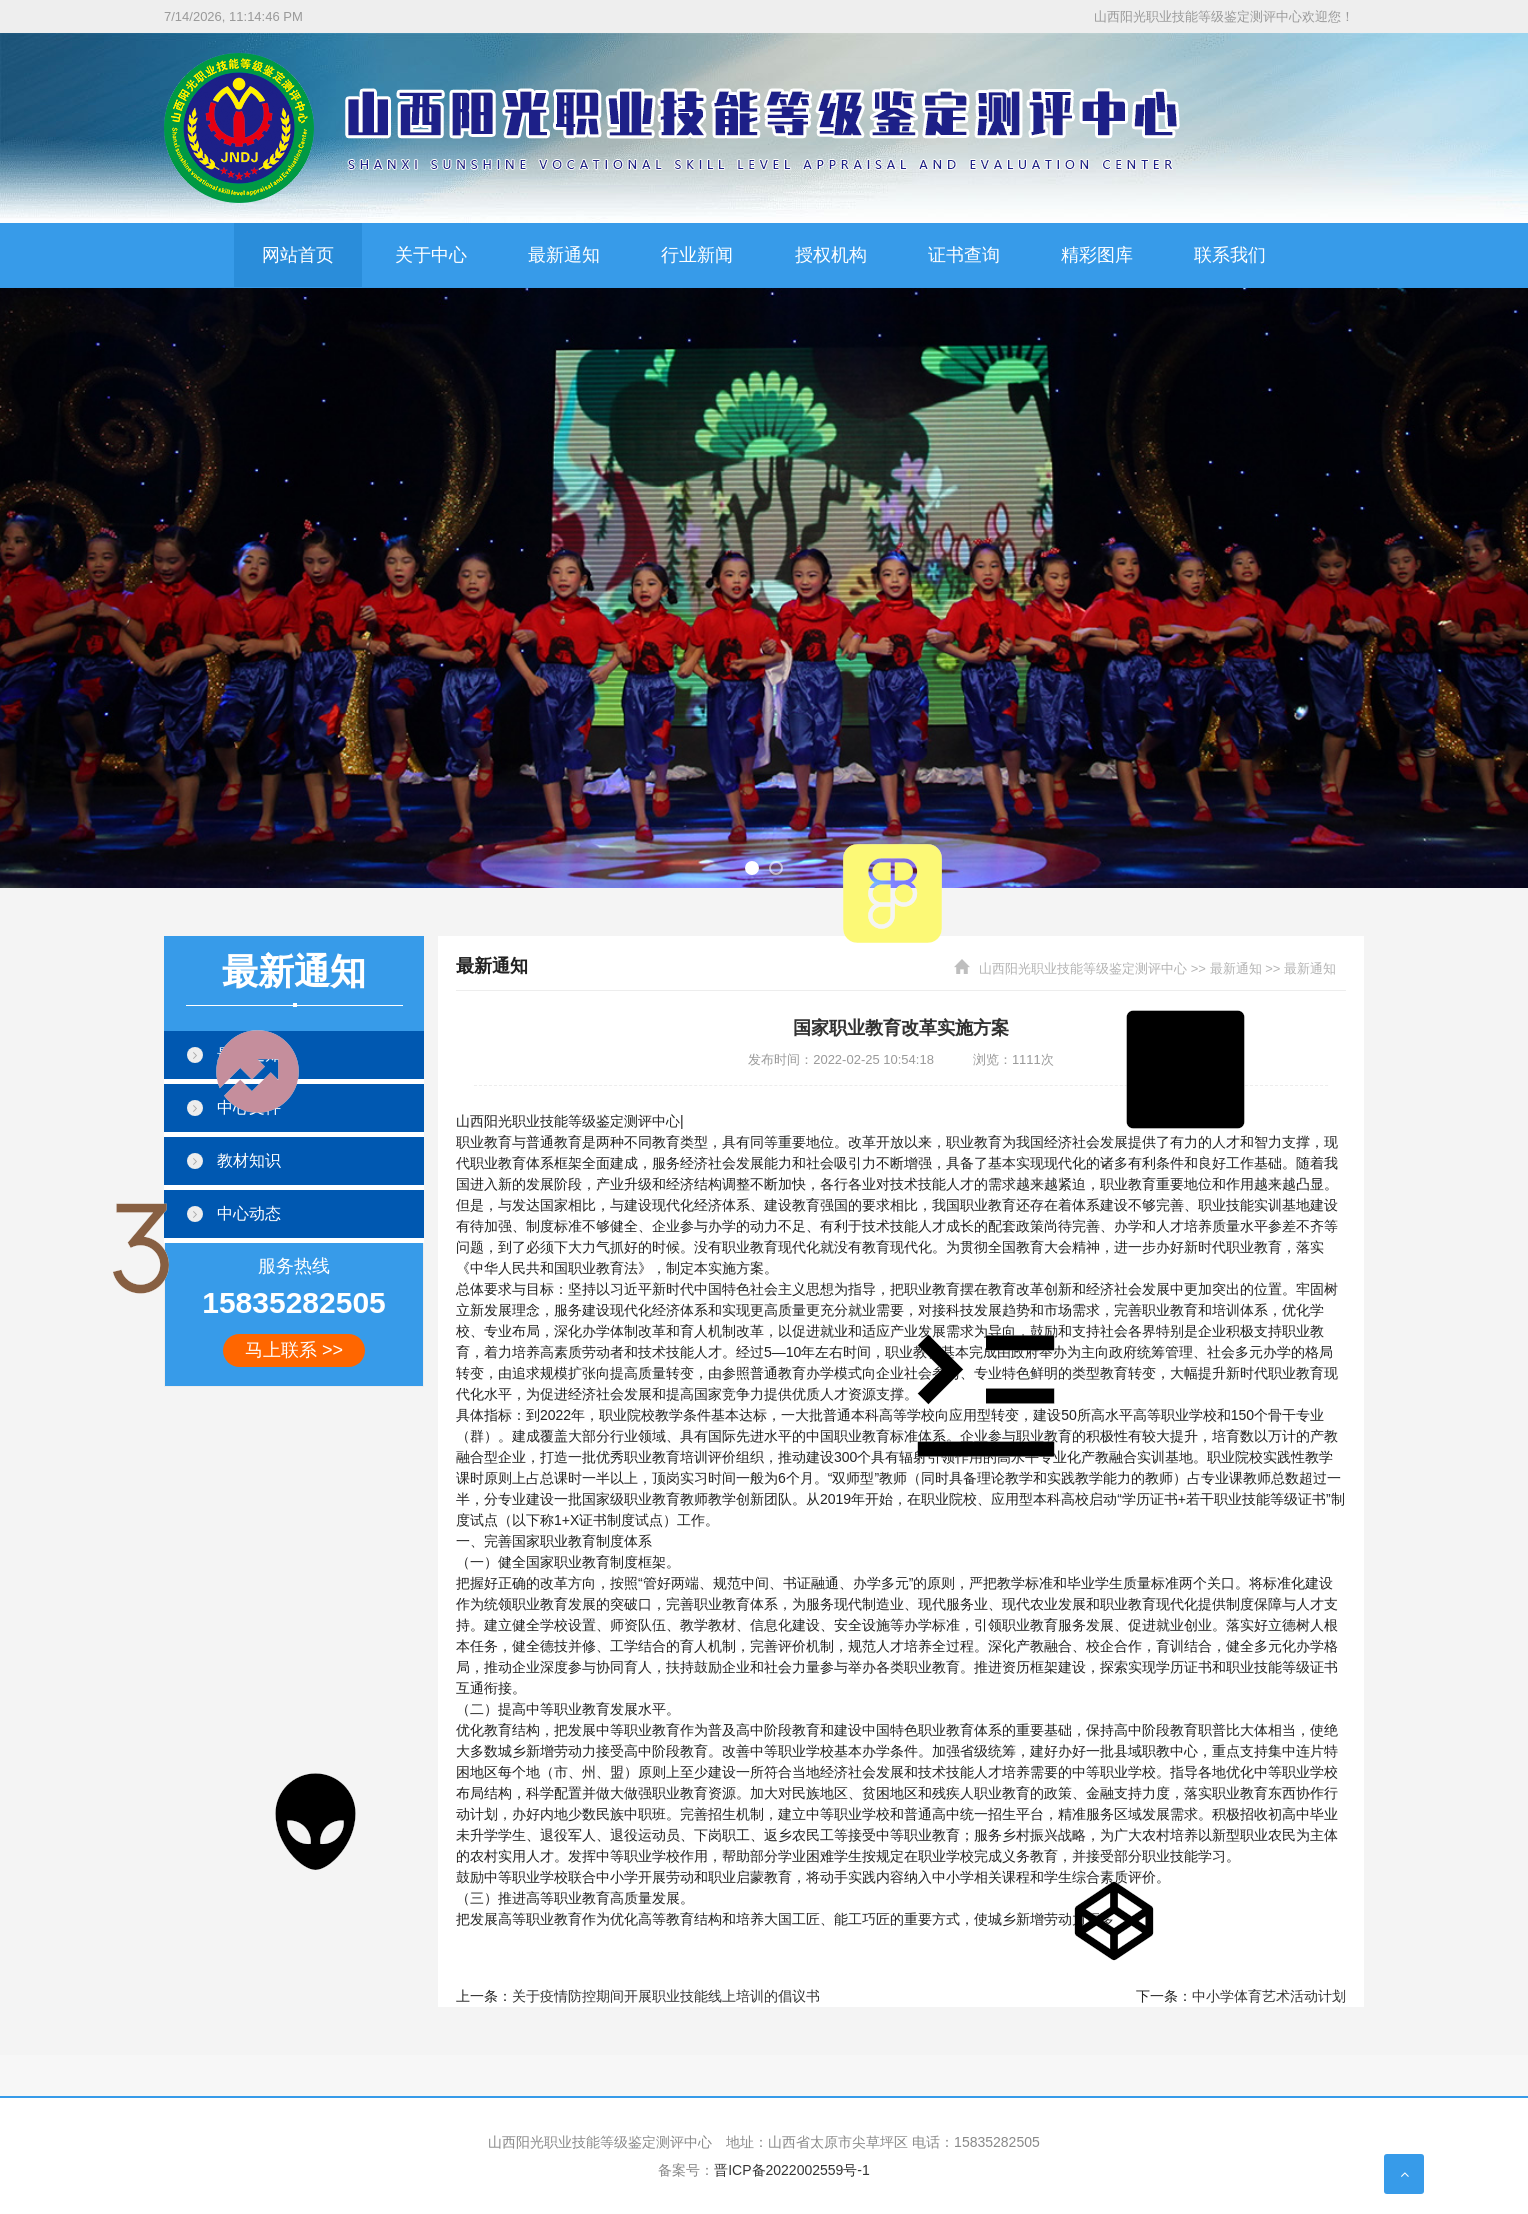  Describe the element at coordinates (315, 1820) in the screenshot. I see `extraterrestrial or sci-fi themed content` at that location.